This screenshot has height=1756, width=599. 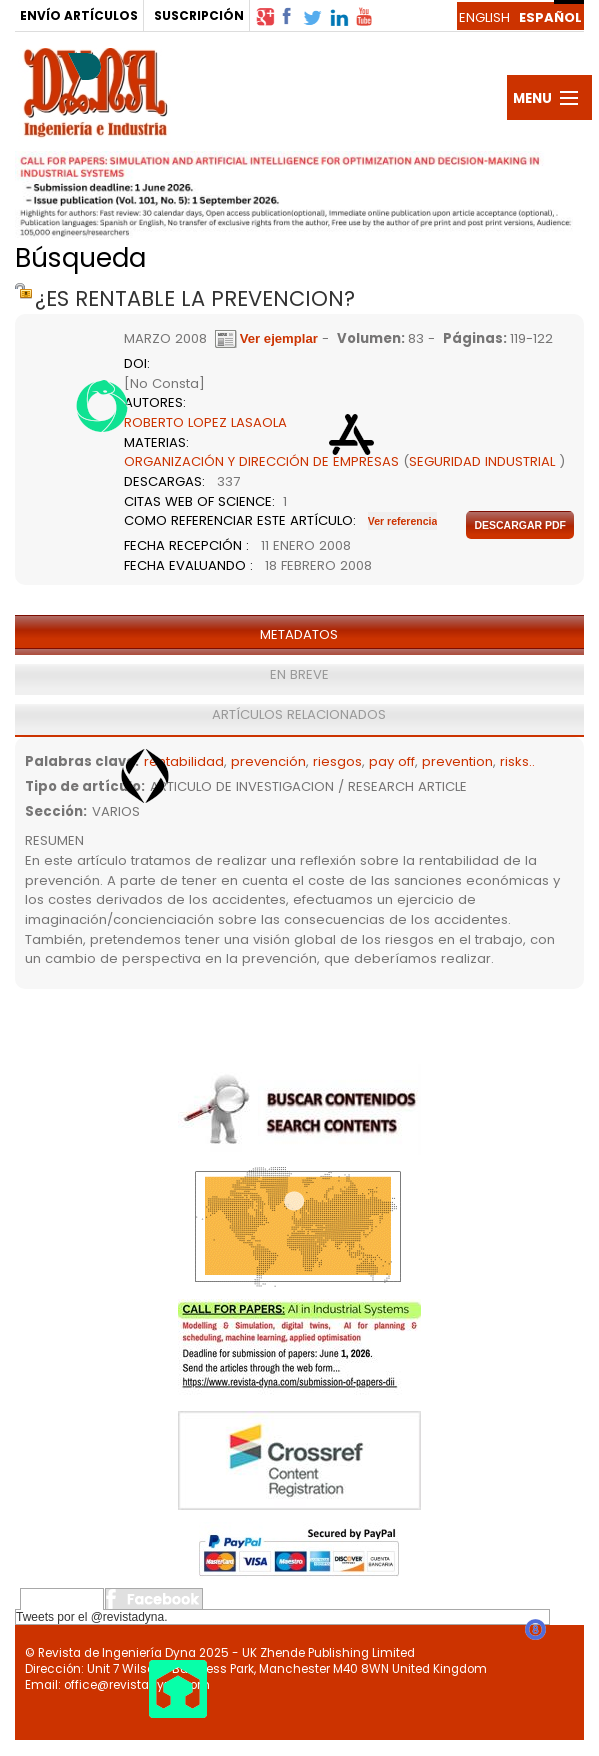 What do you see at coordinates (84, 66) in the screenshot?
I see `open netdata monitoring dashboard` at bounding box center [84, 66].